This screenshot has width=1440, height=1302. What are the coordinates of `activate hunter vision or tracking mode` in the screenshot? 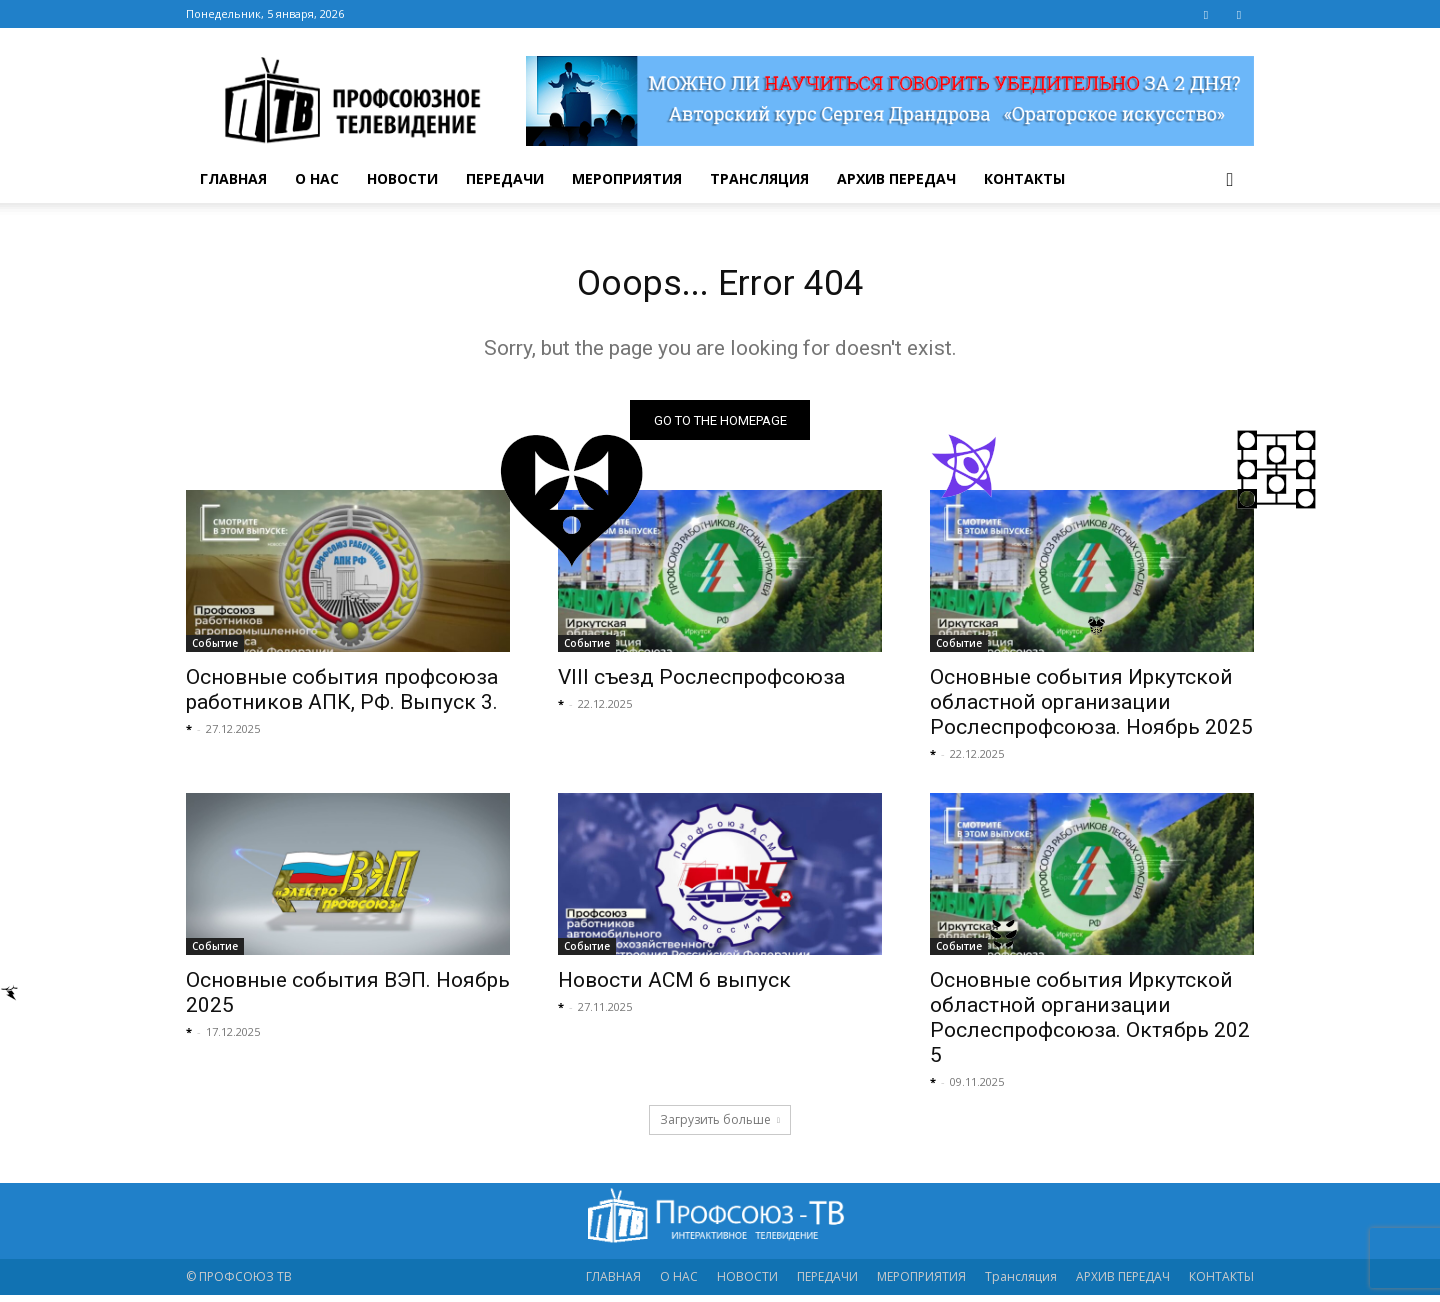 It's located at (1003, 933).